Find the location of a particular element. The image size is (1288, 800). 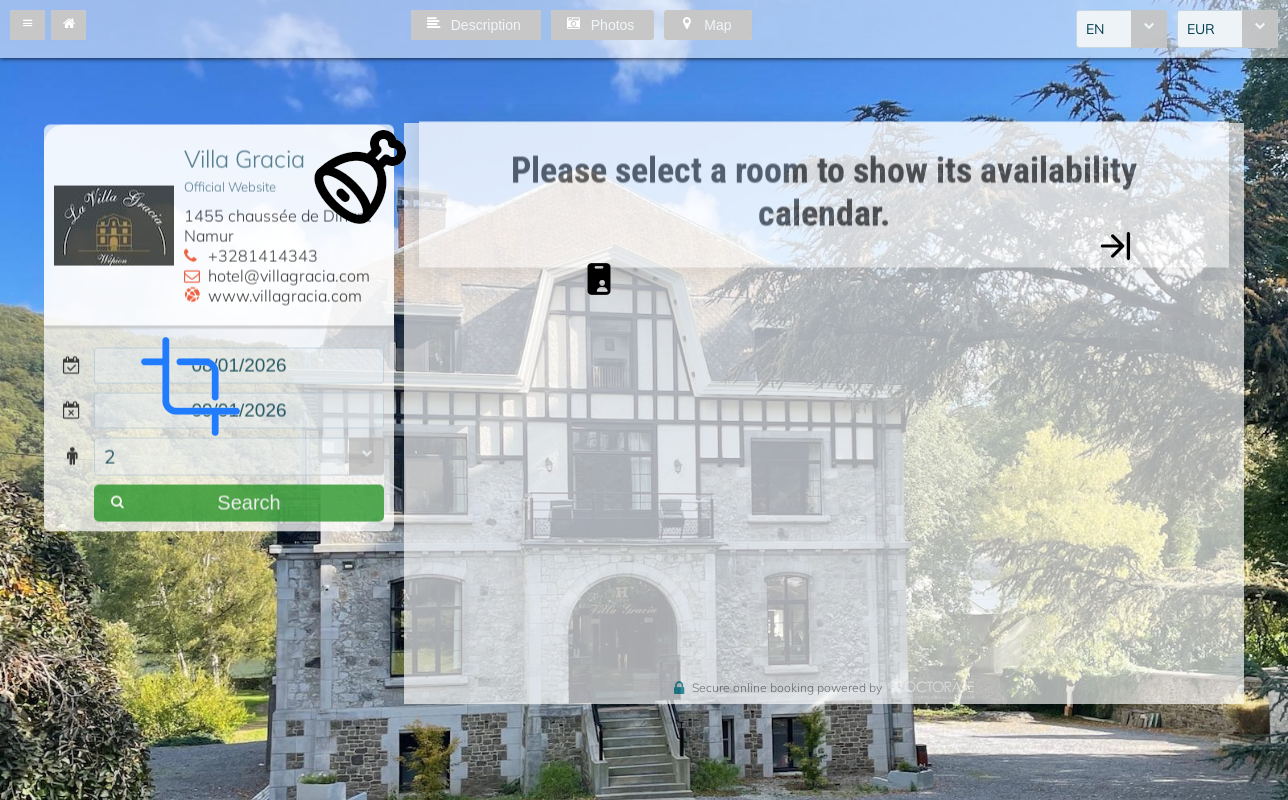

navigate to the next item or page is located at coordinates (1116, 246).